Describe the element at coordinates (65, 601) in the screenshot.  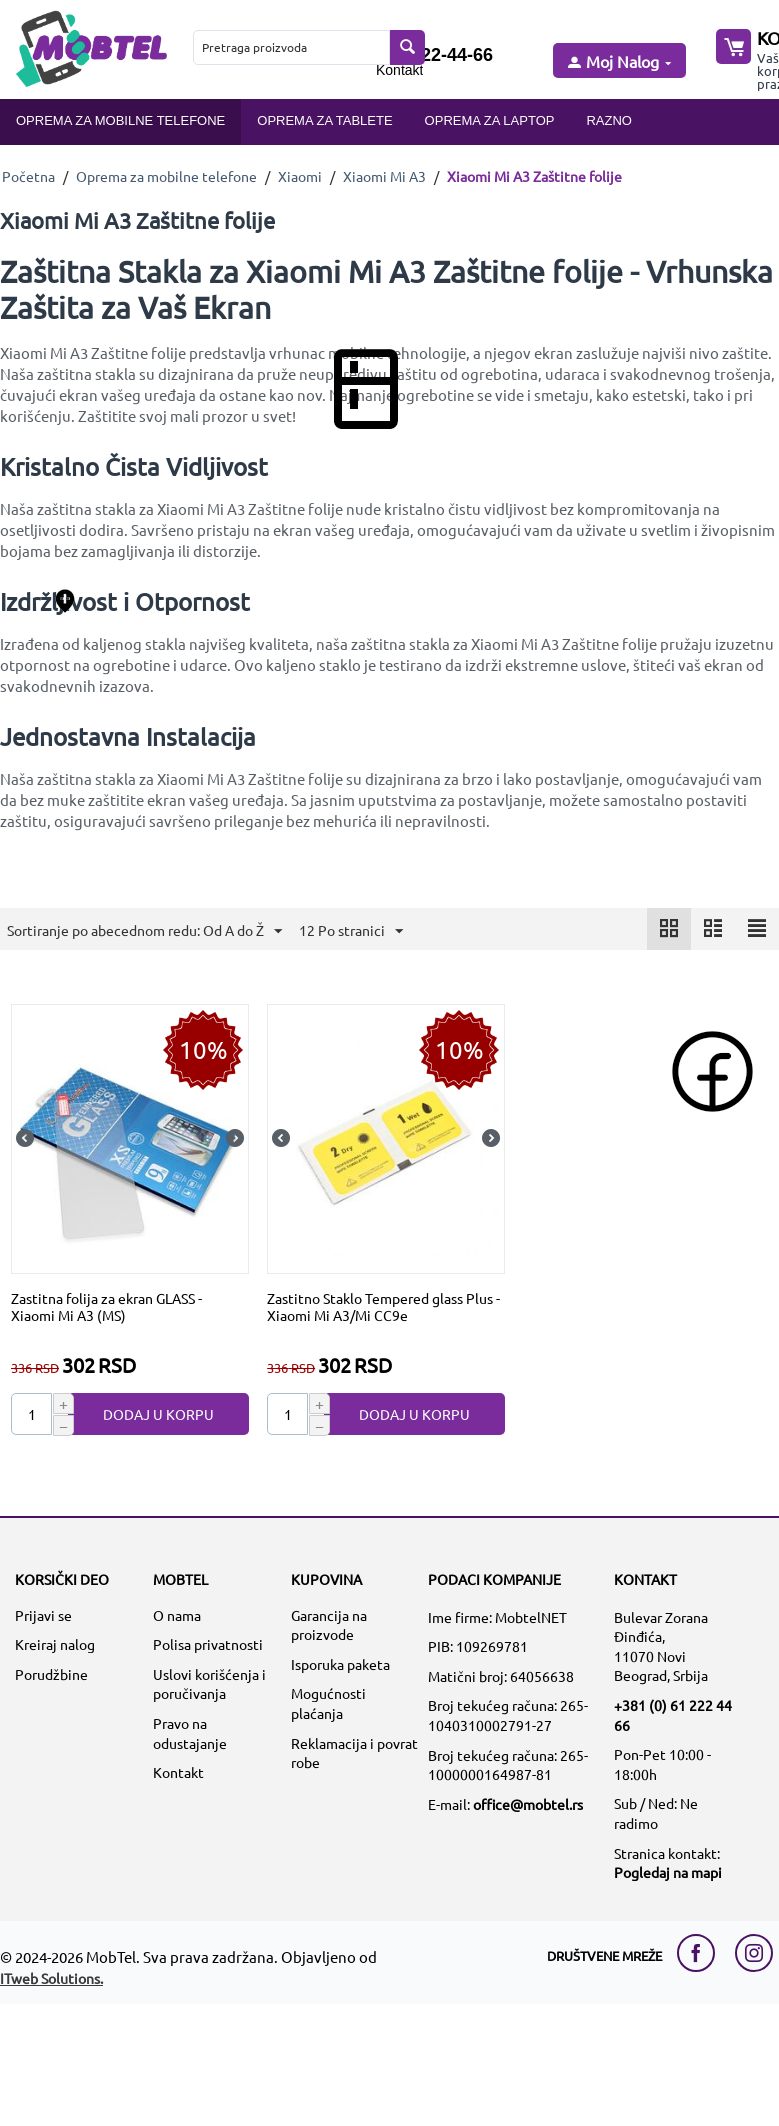
I see `add a new location pin` at that location.